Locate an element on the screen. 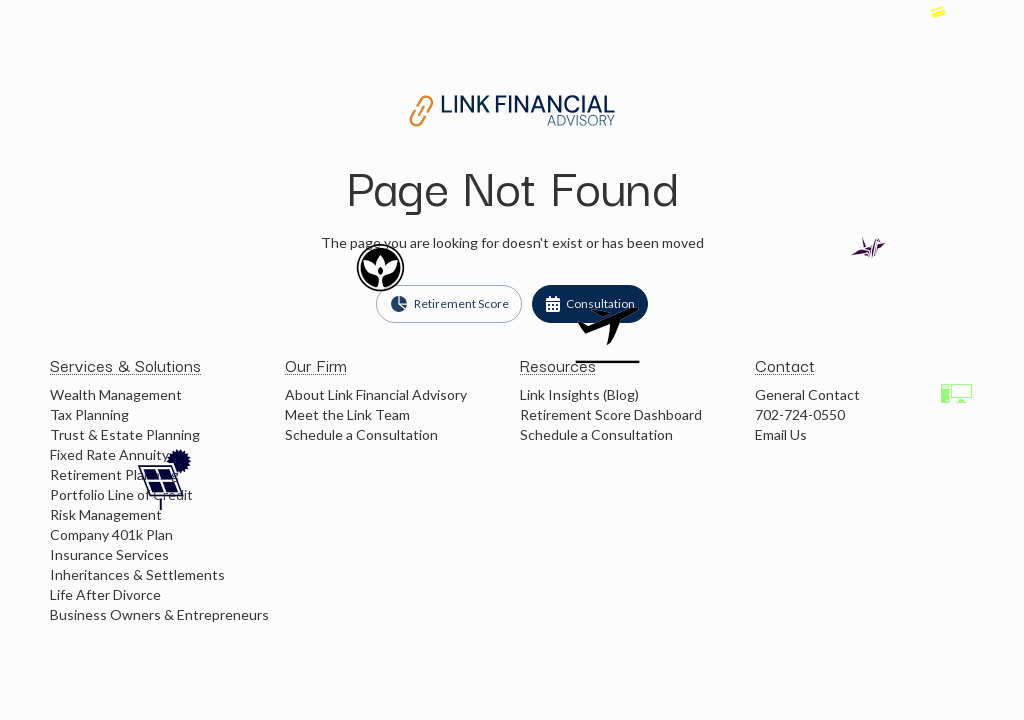  indicates plant growth or gardening feature is located at coordinates (380, 267).